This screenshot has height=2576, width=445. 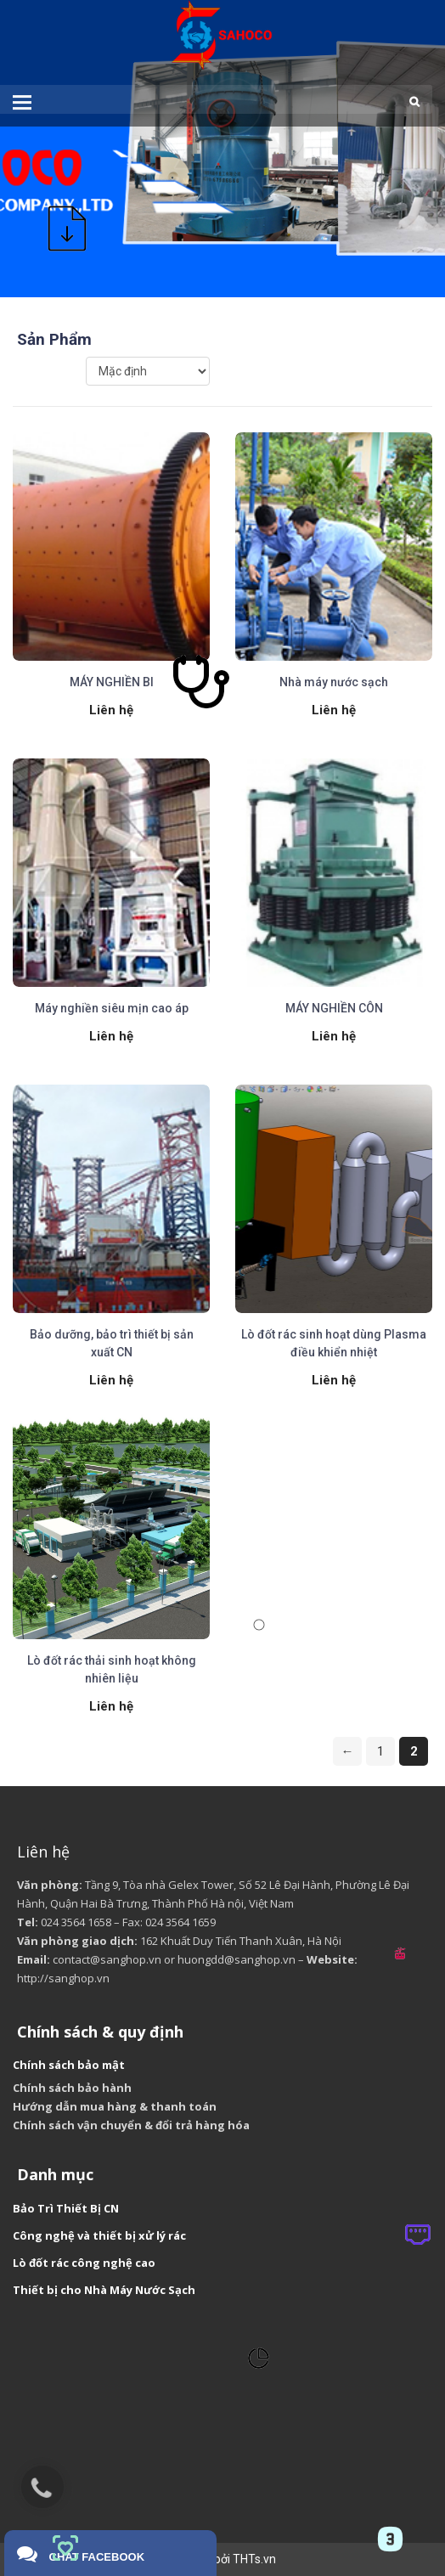 What do you see at coordinates (259, 1625) in the screenshot?
I see `unselected option in a radio button group` at bounding box center [259, 1625].